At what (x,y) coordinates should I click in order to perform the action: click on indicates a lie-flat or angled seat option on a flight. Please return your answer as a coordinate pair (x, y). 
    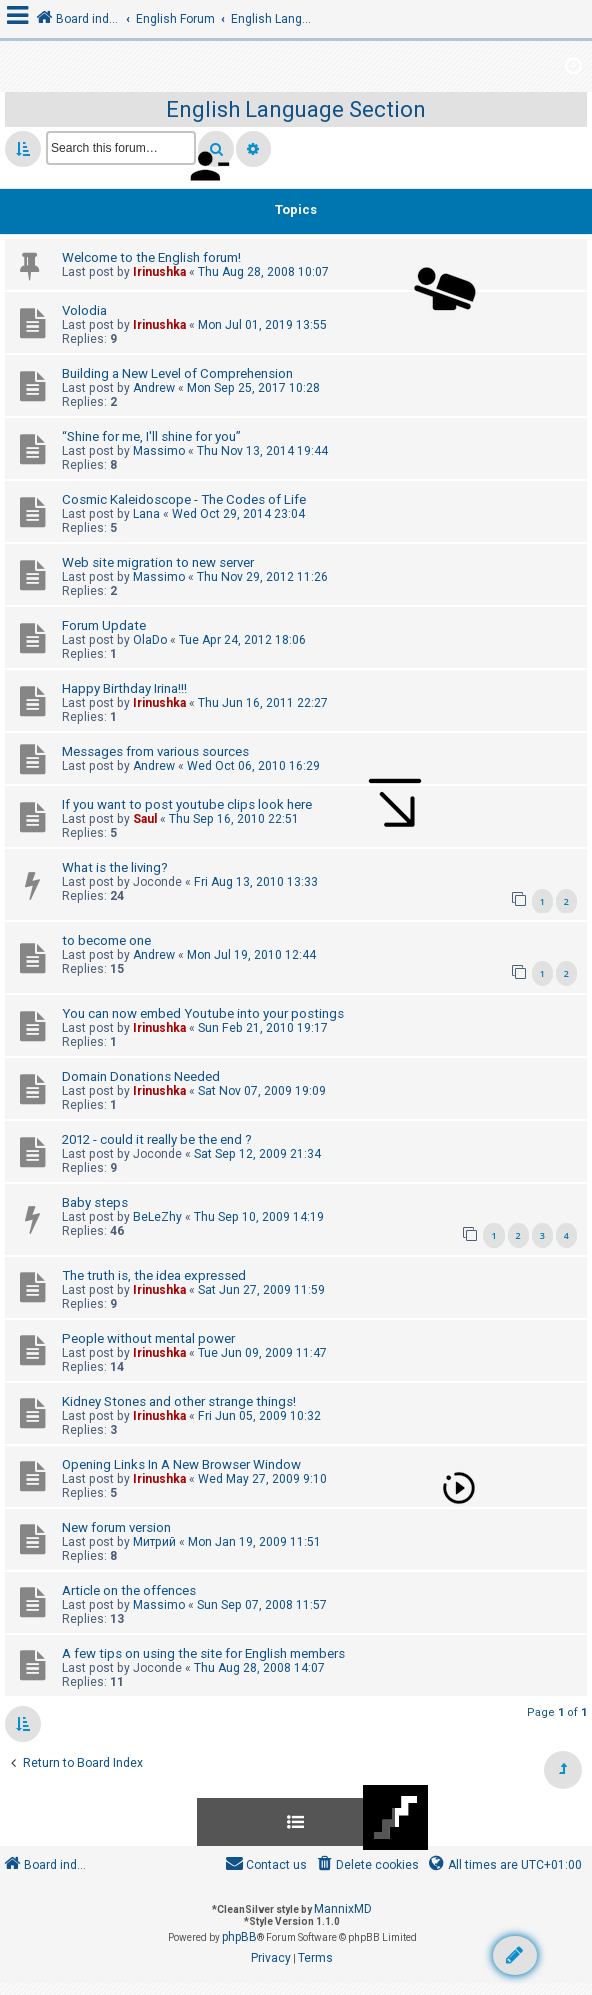
    Looking at the image, I should click on (444, 289).